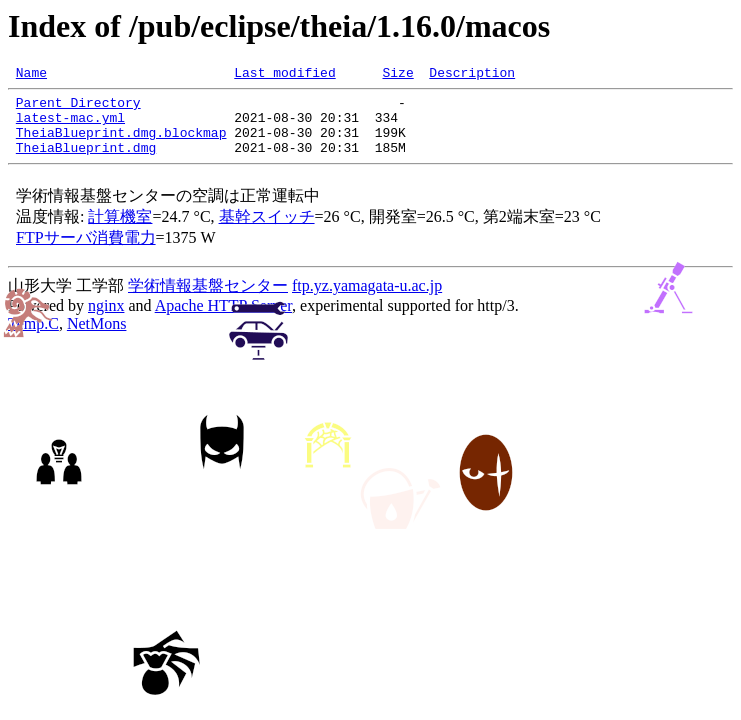 This screenshot has height=720, width=741. What do you see at coordinates (668, 287) in the screenshot?
I see `mortar weapon icon for military or strategy games` at bounding box center [668, 287].